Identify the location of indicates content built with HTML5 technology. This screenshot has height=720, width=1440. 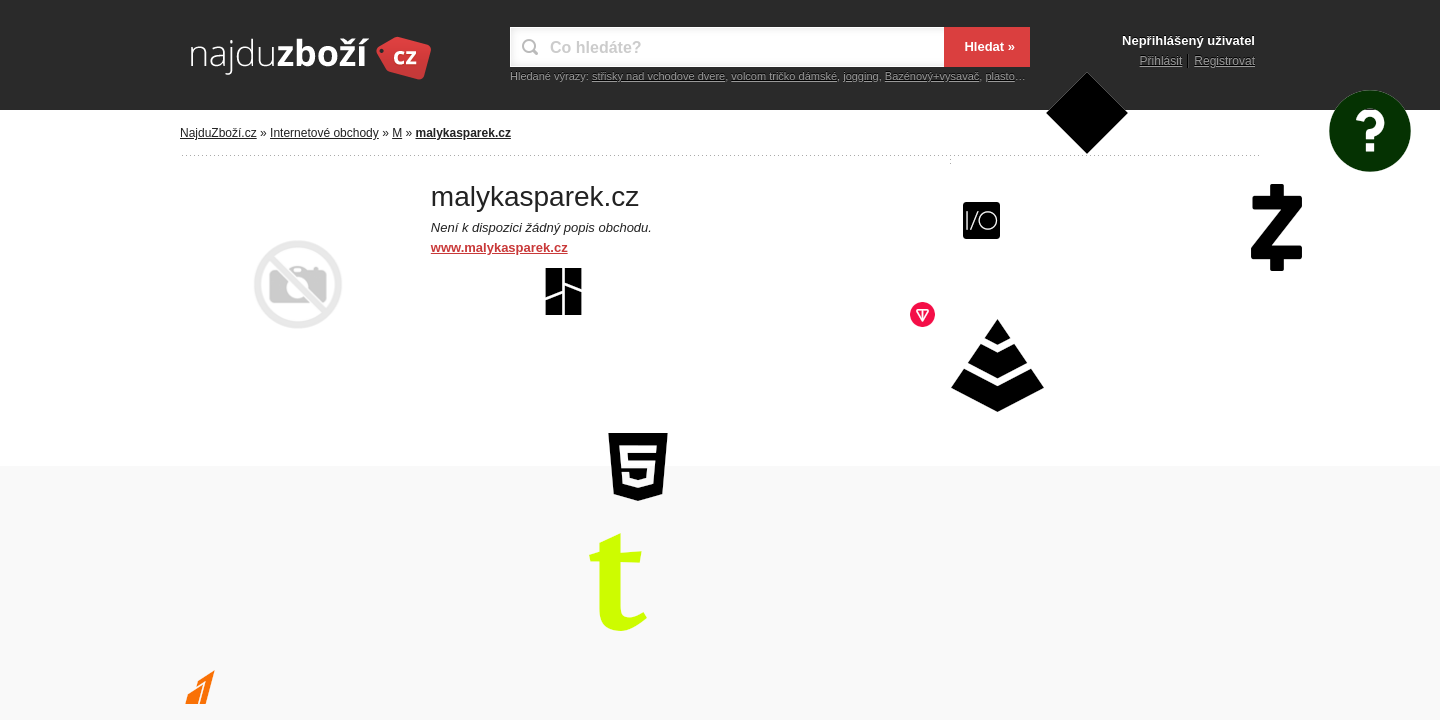
(638, 467).